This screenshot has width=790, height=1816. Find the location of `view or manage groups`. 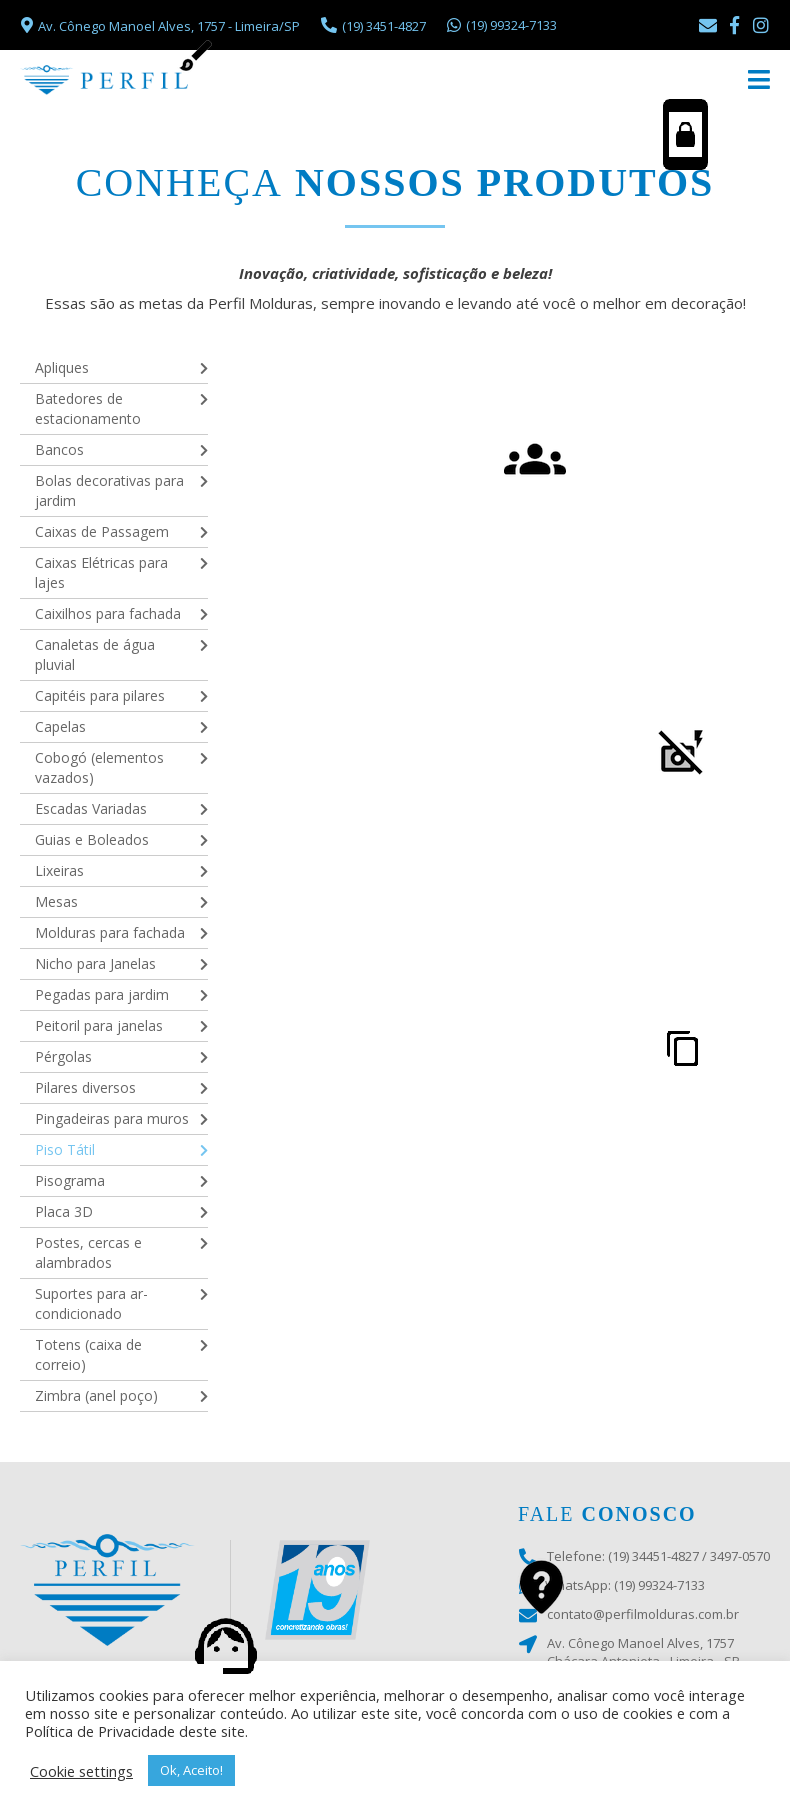

view or manage groups is located at coordinates (535, 459).